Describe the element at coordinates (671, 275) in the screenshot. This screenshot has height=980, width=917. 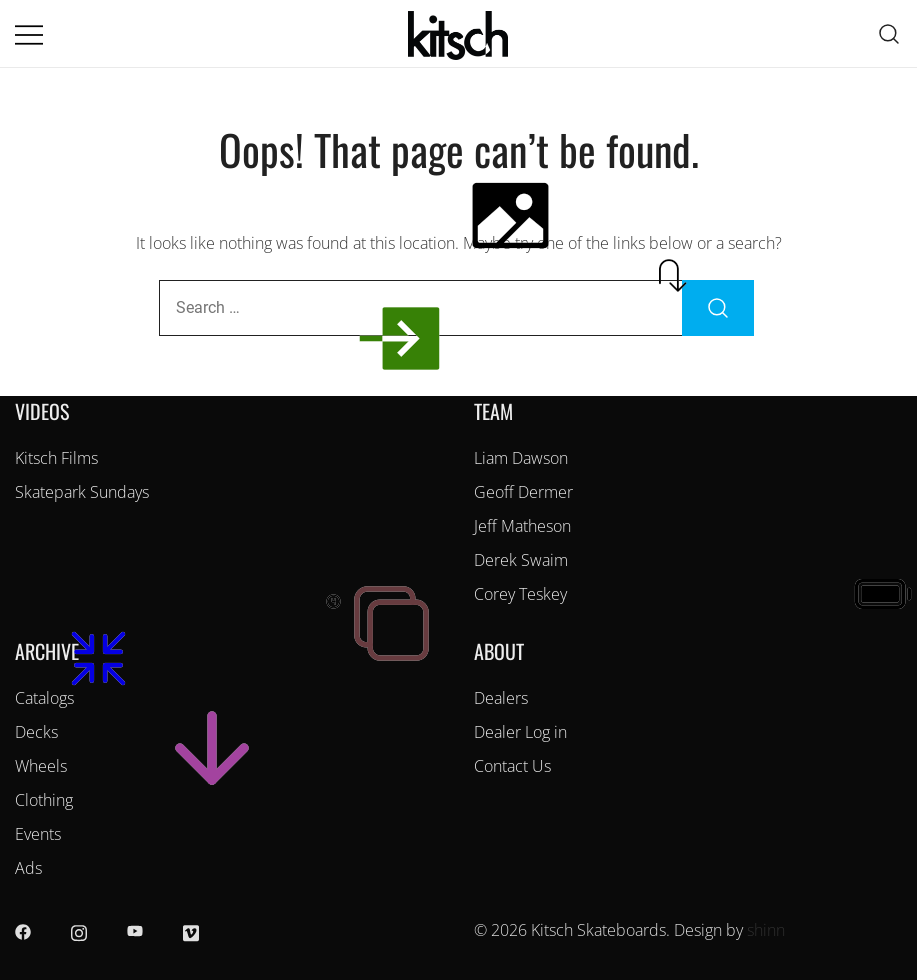
I see `redo or repeat last action` at that location.